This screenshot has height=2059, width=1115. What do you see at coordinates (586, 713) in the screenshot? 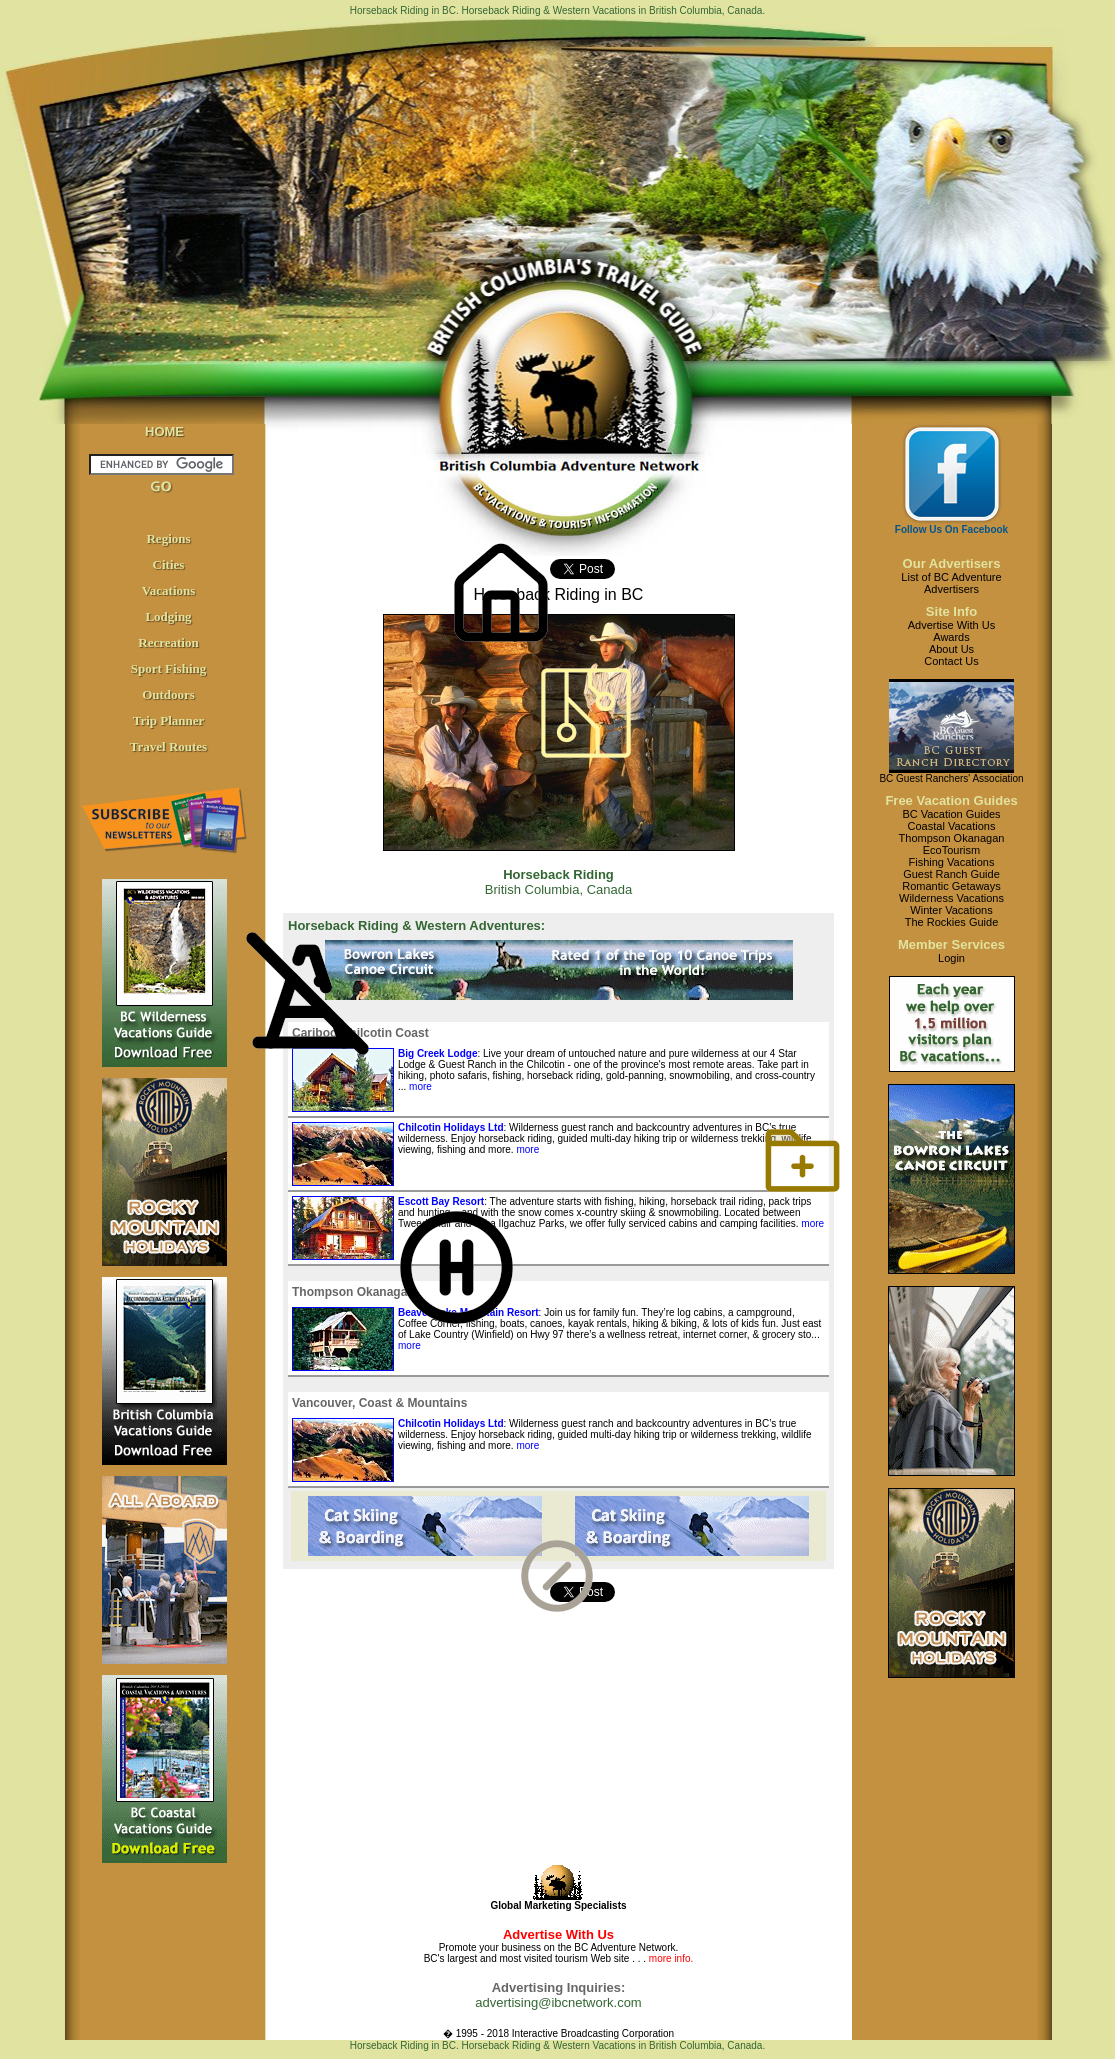
I see `access hardware or circuit settings` at bounding box center [586, 713].